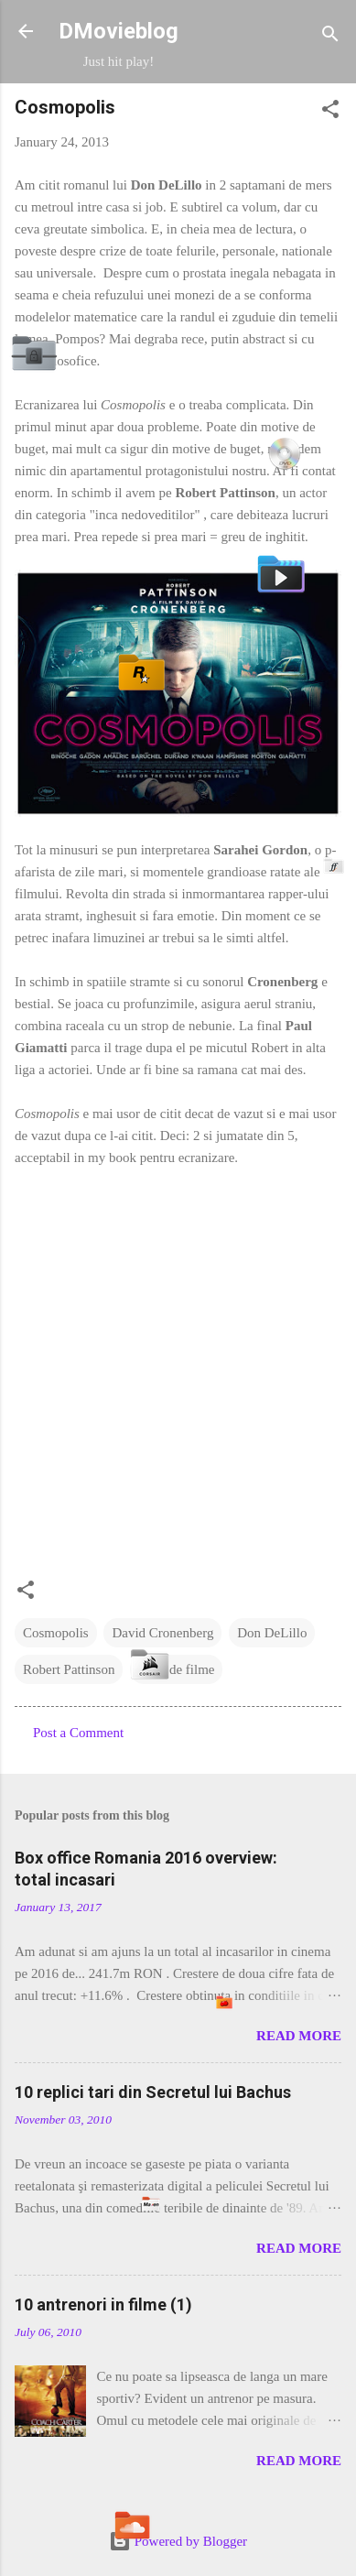 This screenshot has width=356, height=2576. What do you see at coordinates (224, 2003) in the screenshot?
I see `open android jelly bean system folder` at bounding box center [224, 2003].